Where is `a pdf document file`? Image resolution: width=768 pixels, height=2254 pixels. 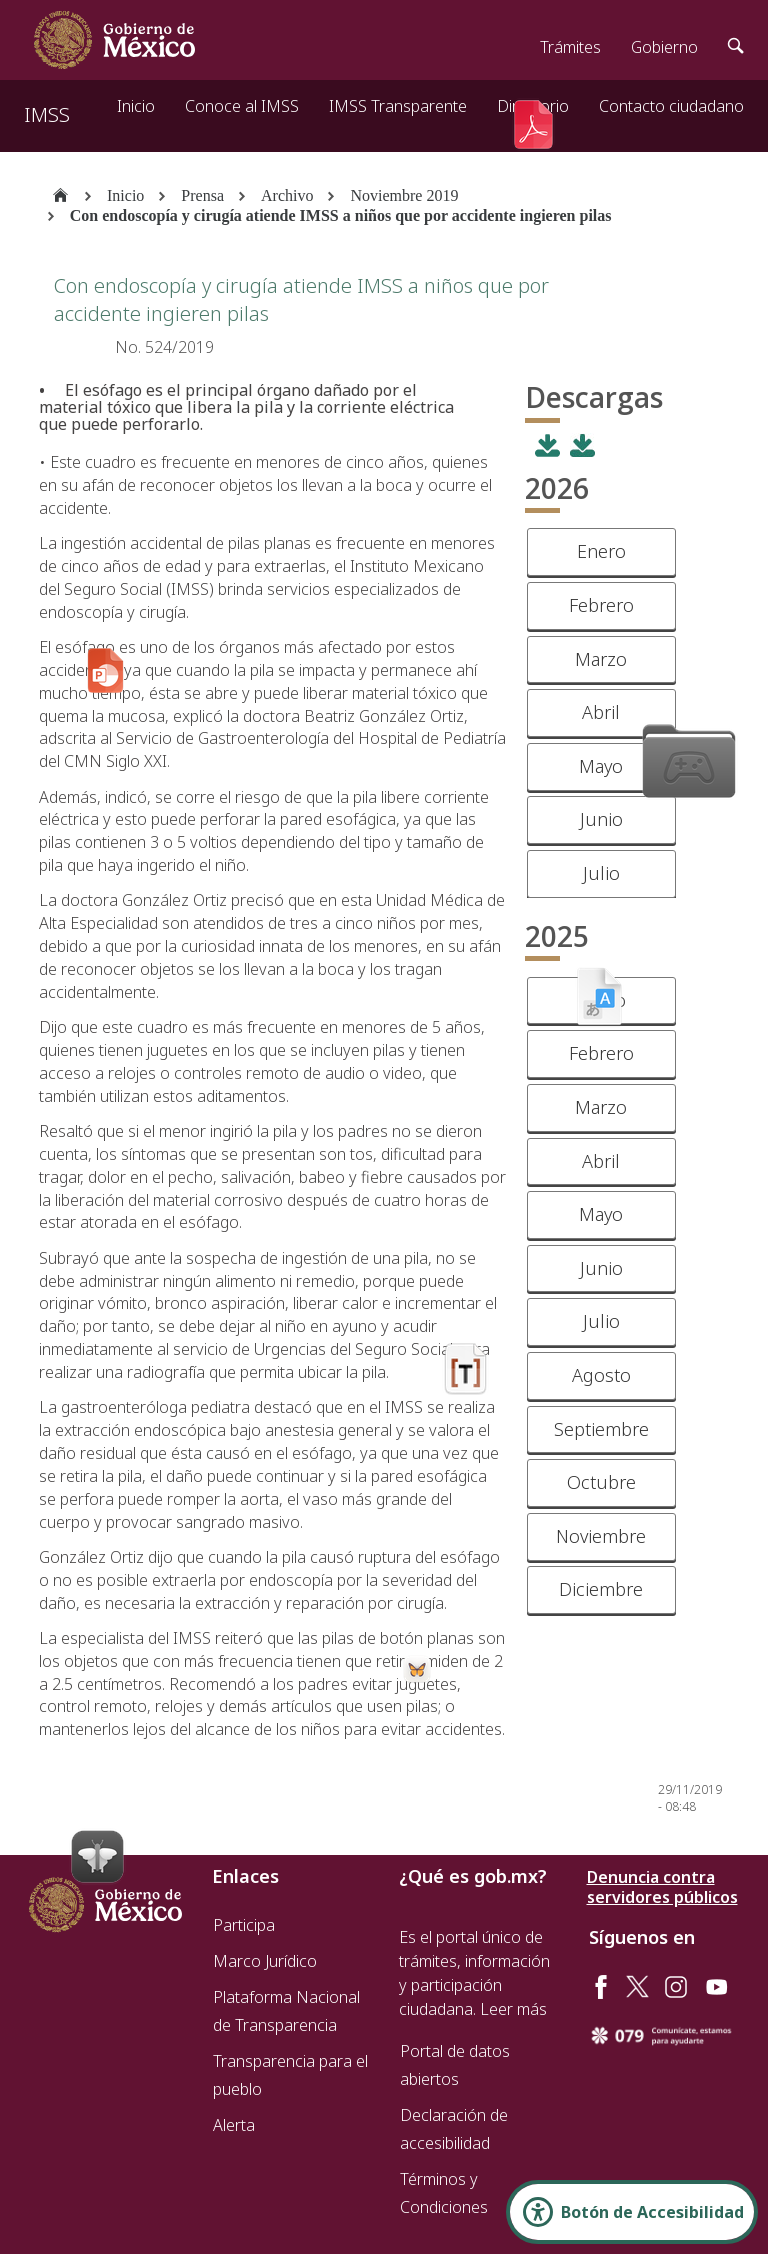
a pdf document file is located at coordinates (533, 124).